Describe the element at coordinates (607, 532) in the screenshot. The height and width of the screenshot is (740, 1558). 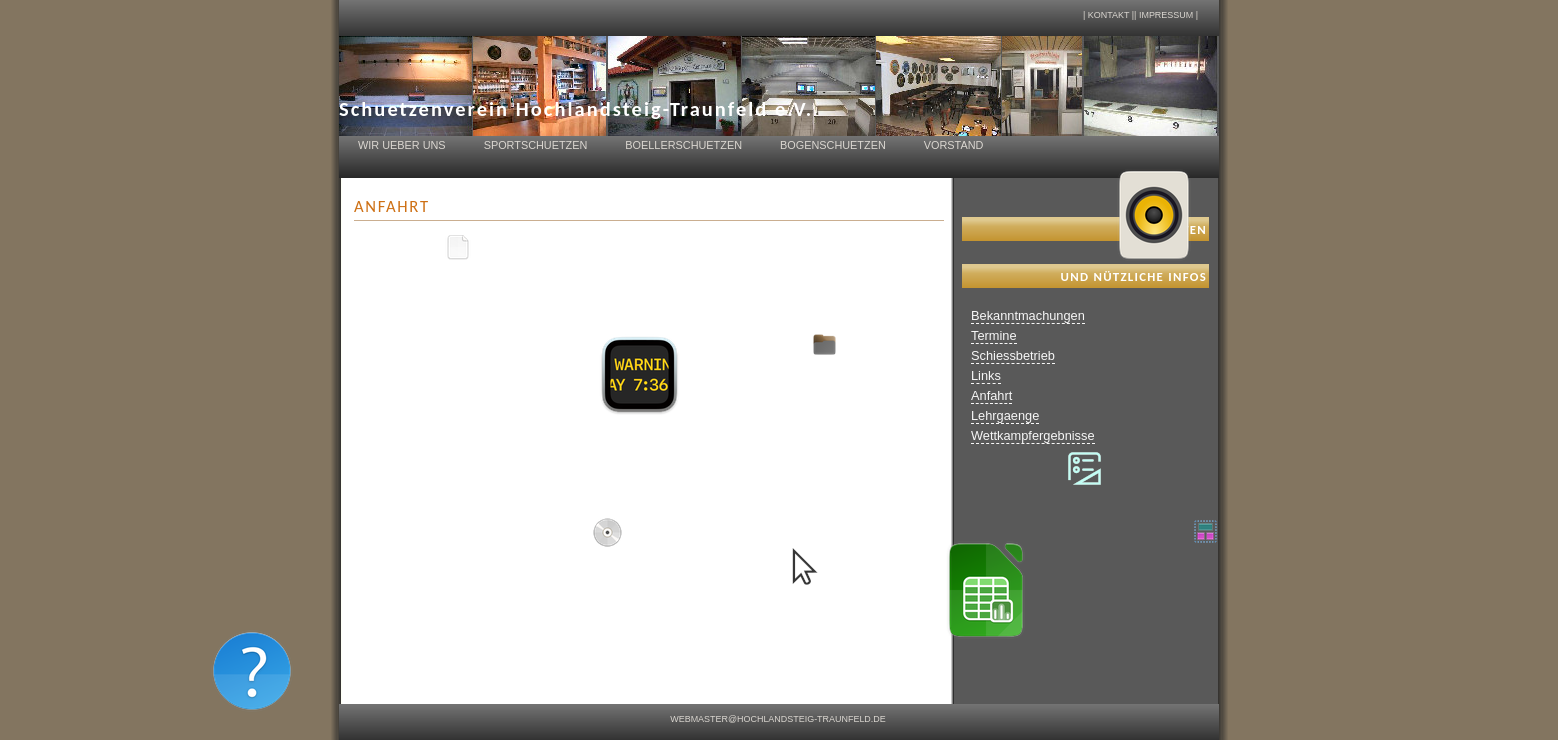
I see `indicates a blank DVD-R disc ready for burning` at that location.